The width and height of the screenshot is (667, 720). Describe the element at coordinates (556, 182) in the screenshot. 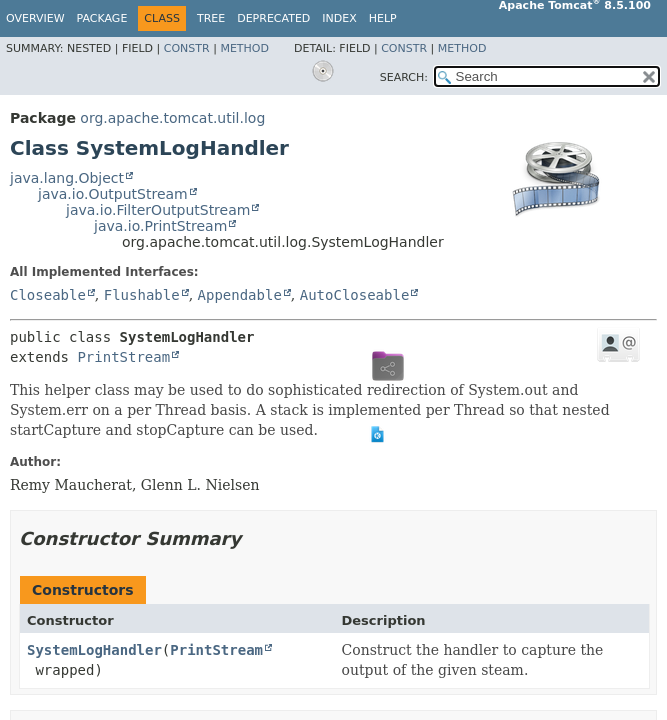

I see `indicates a video file type` at that location.